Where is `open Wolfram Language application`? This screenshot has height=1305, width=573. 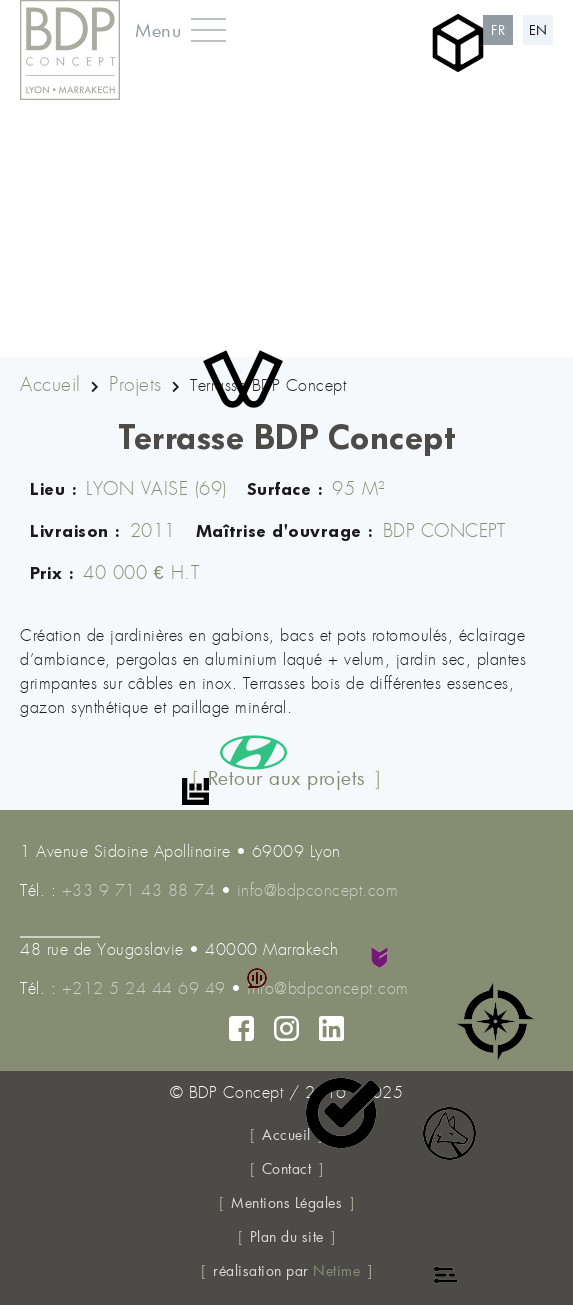 open Wolfram Language application is located at coordinates (449, 1133).